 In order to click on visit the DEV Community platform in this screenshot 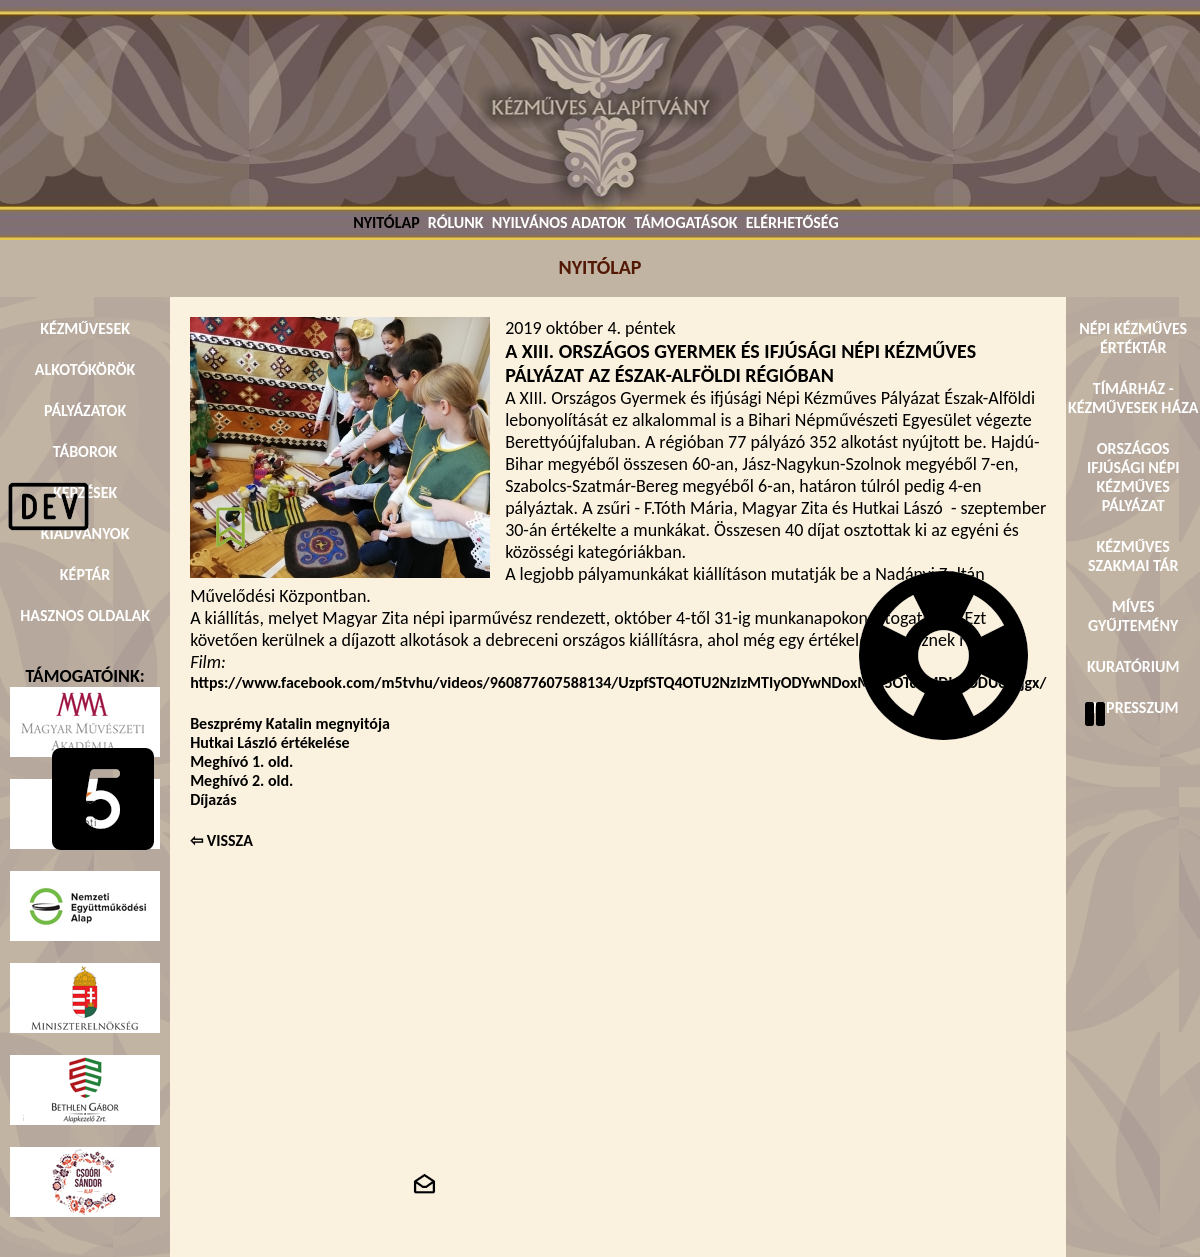, I will do `click(48, 506)`.